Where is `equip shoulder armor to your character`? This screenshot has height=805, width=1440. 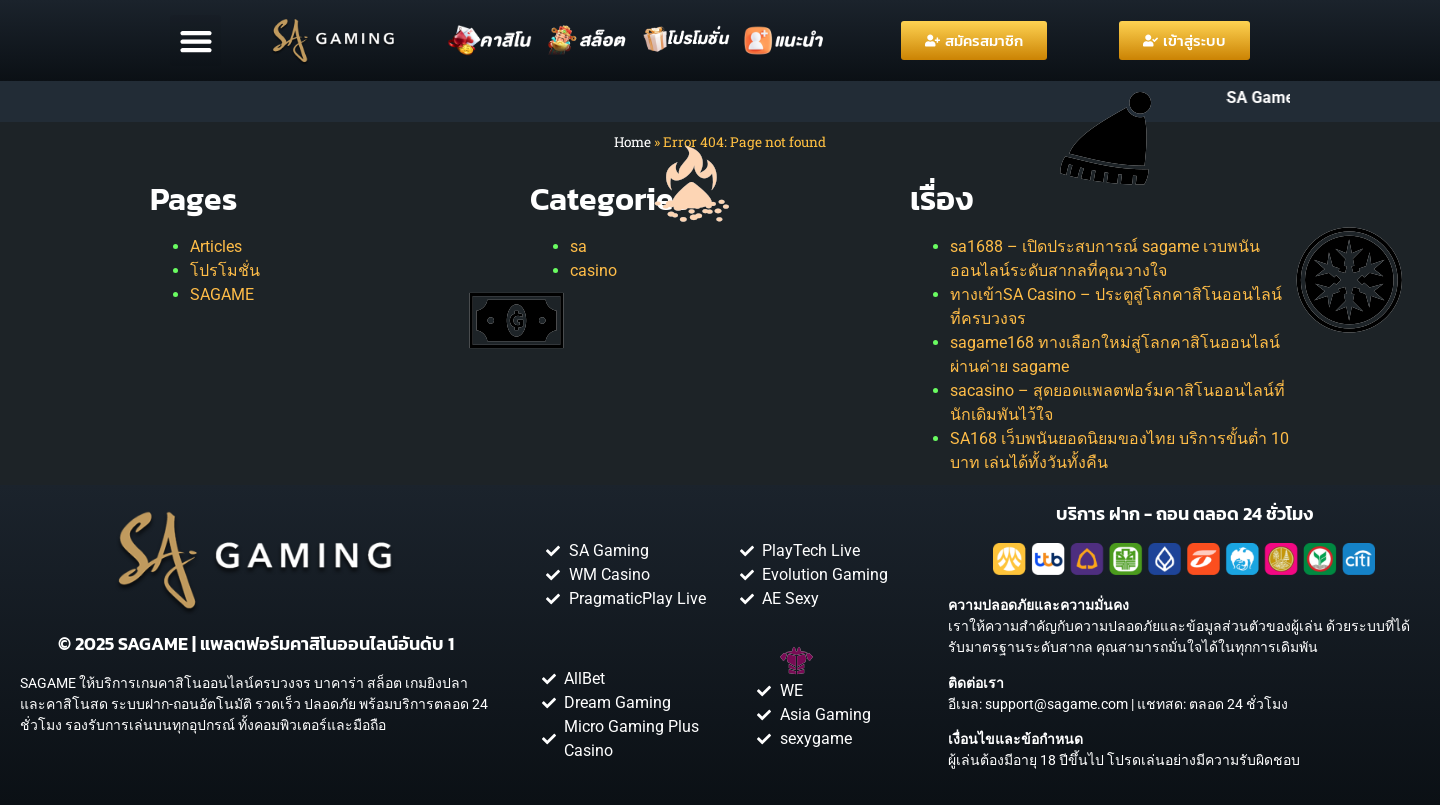 equip shoulder armor to your character is located at coordinates (796, 660).